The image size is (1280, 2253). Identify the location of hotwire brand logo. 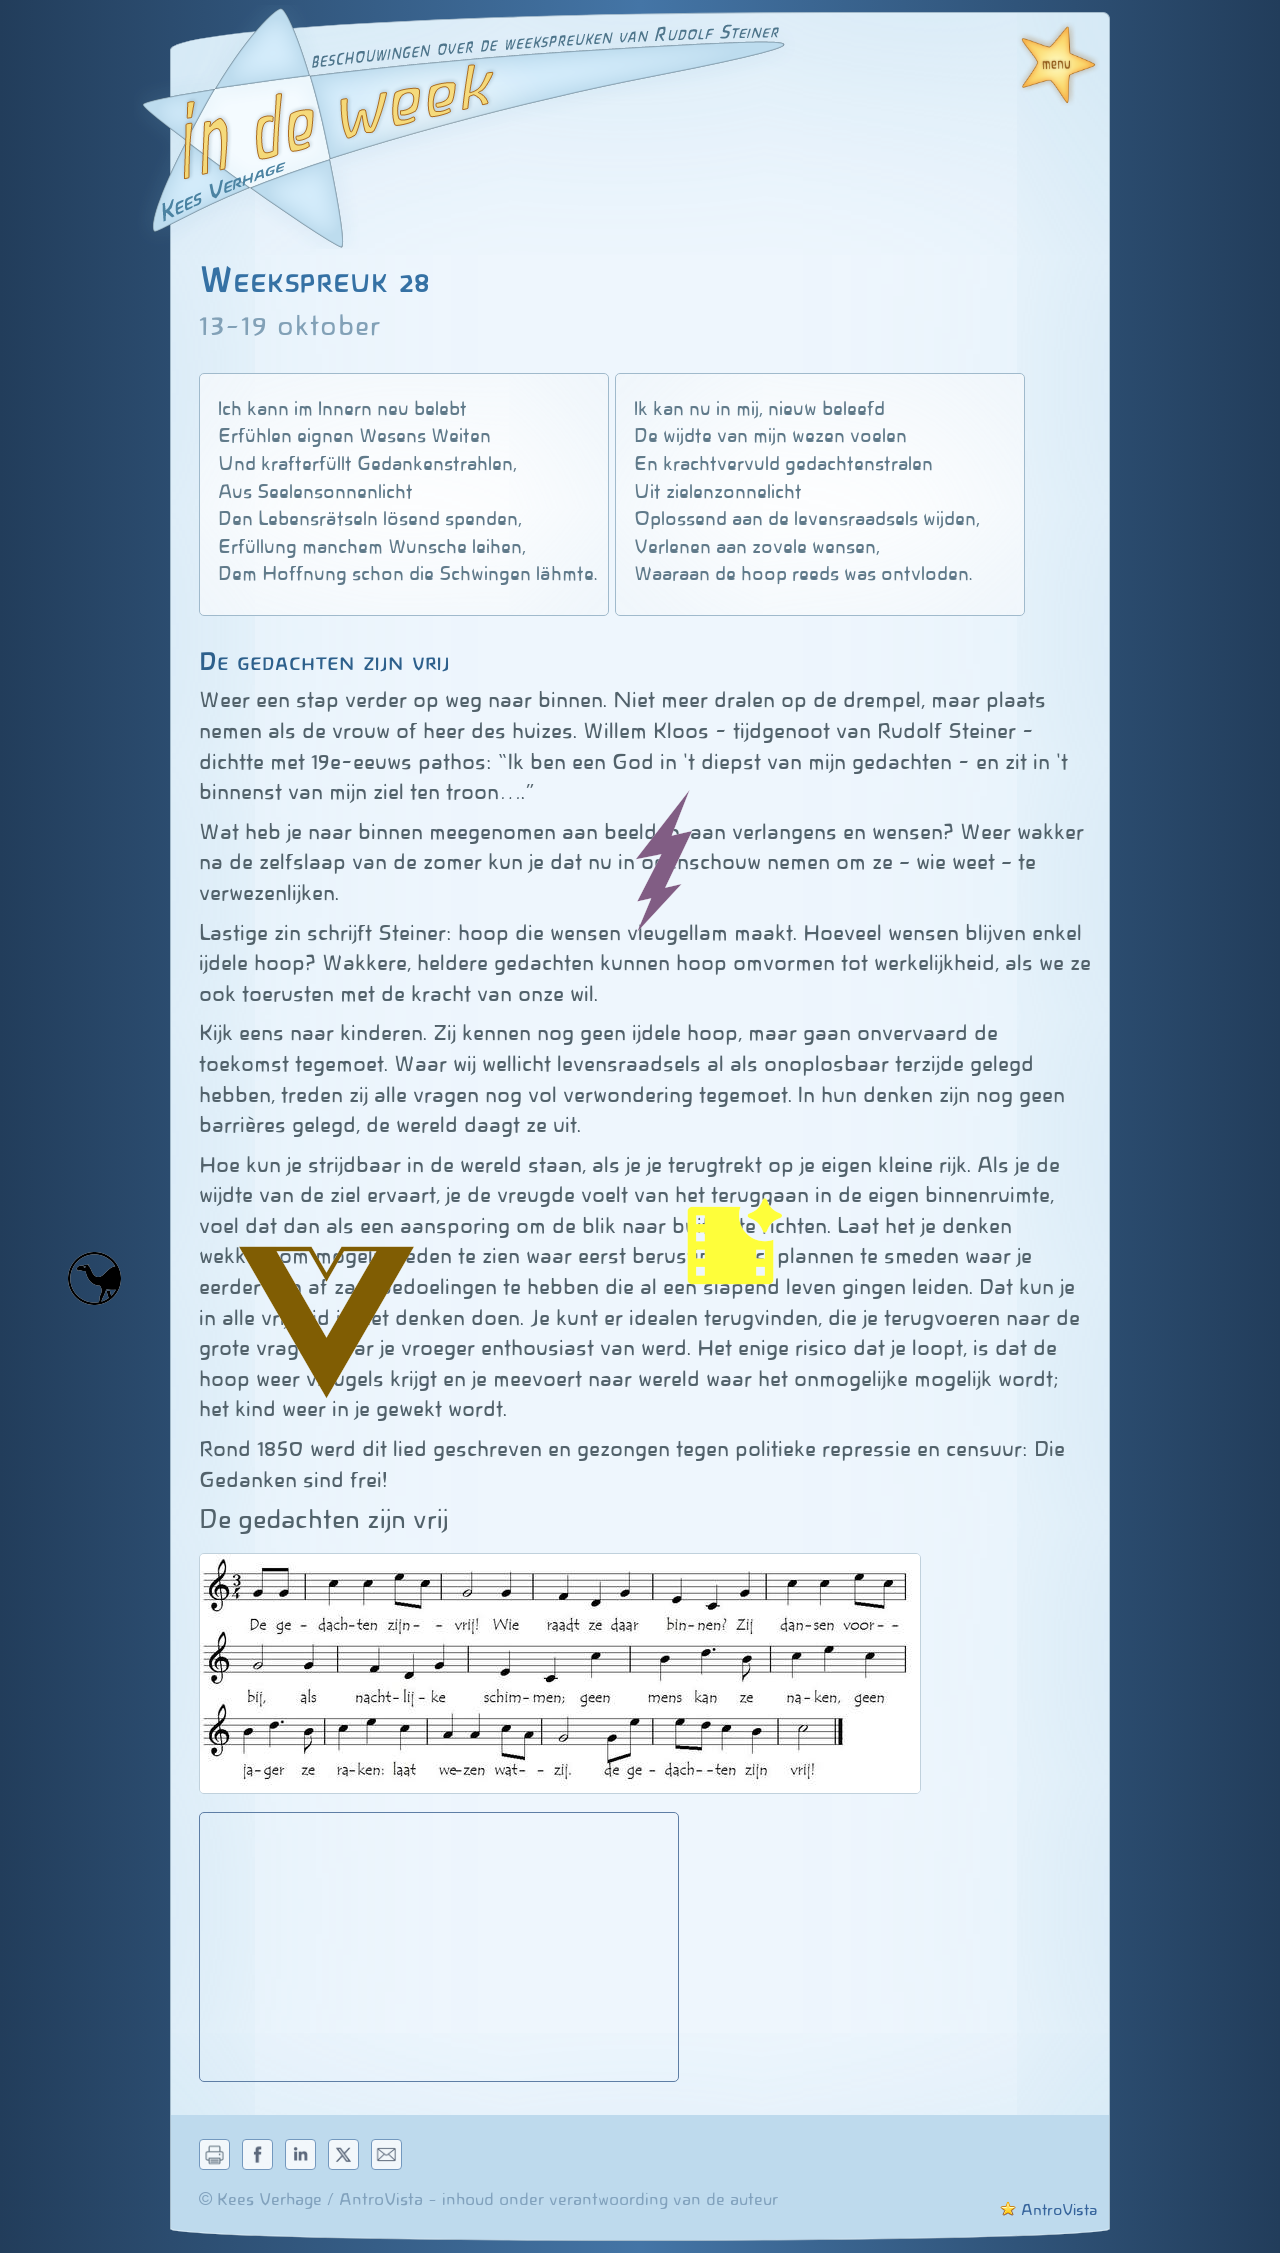
(664, 861).